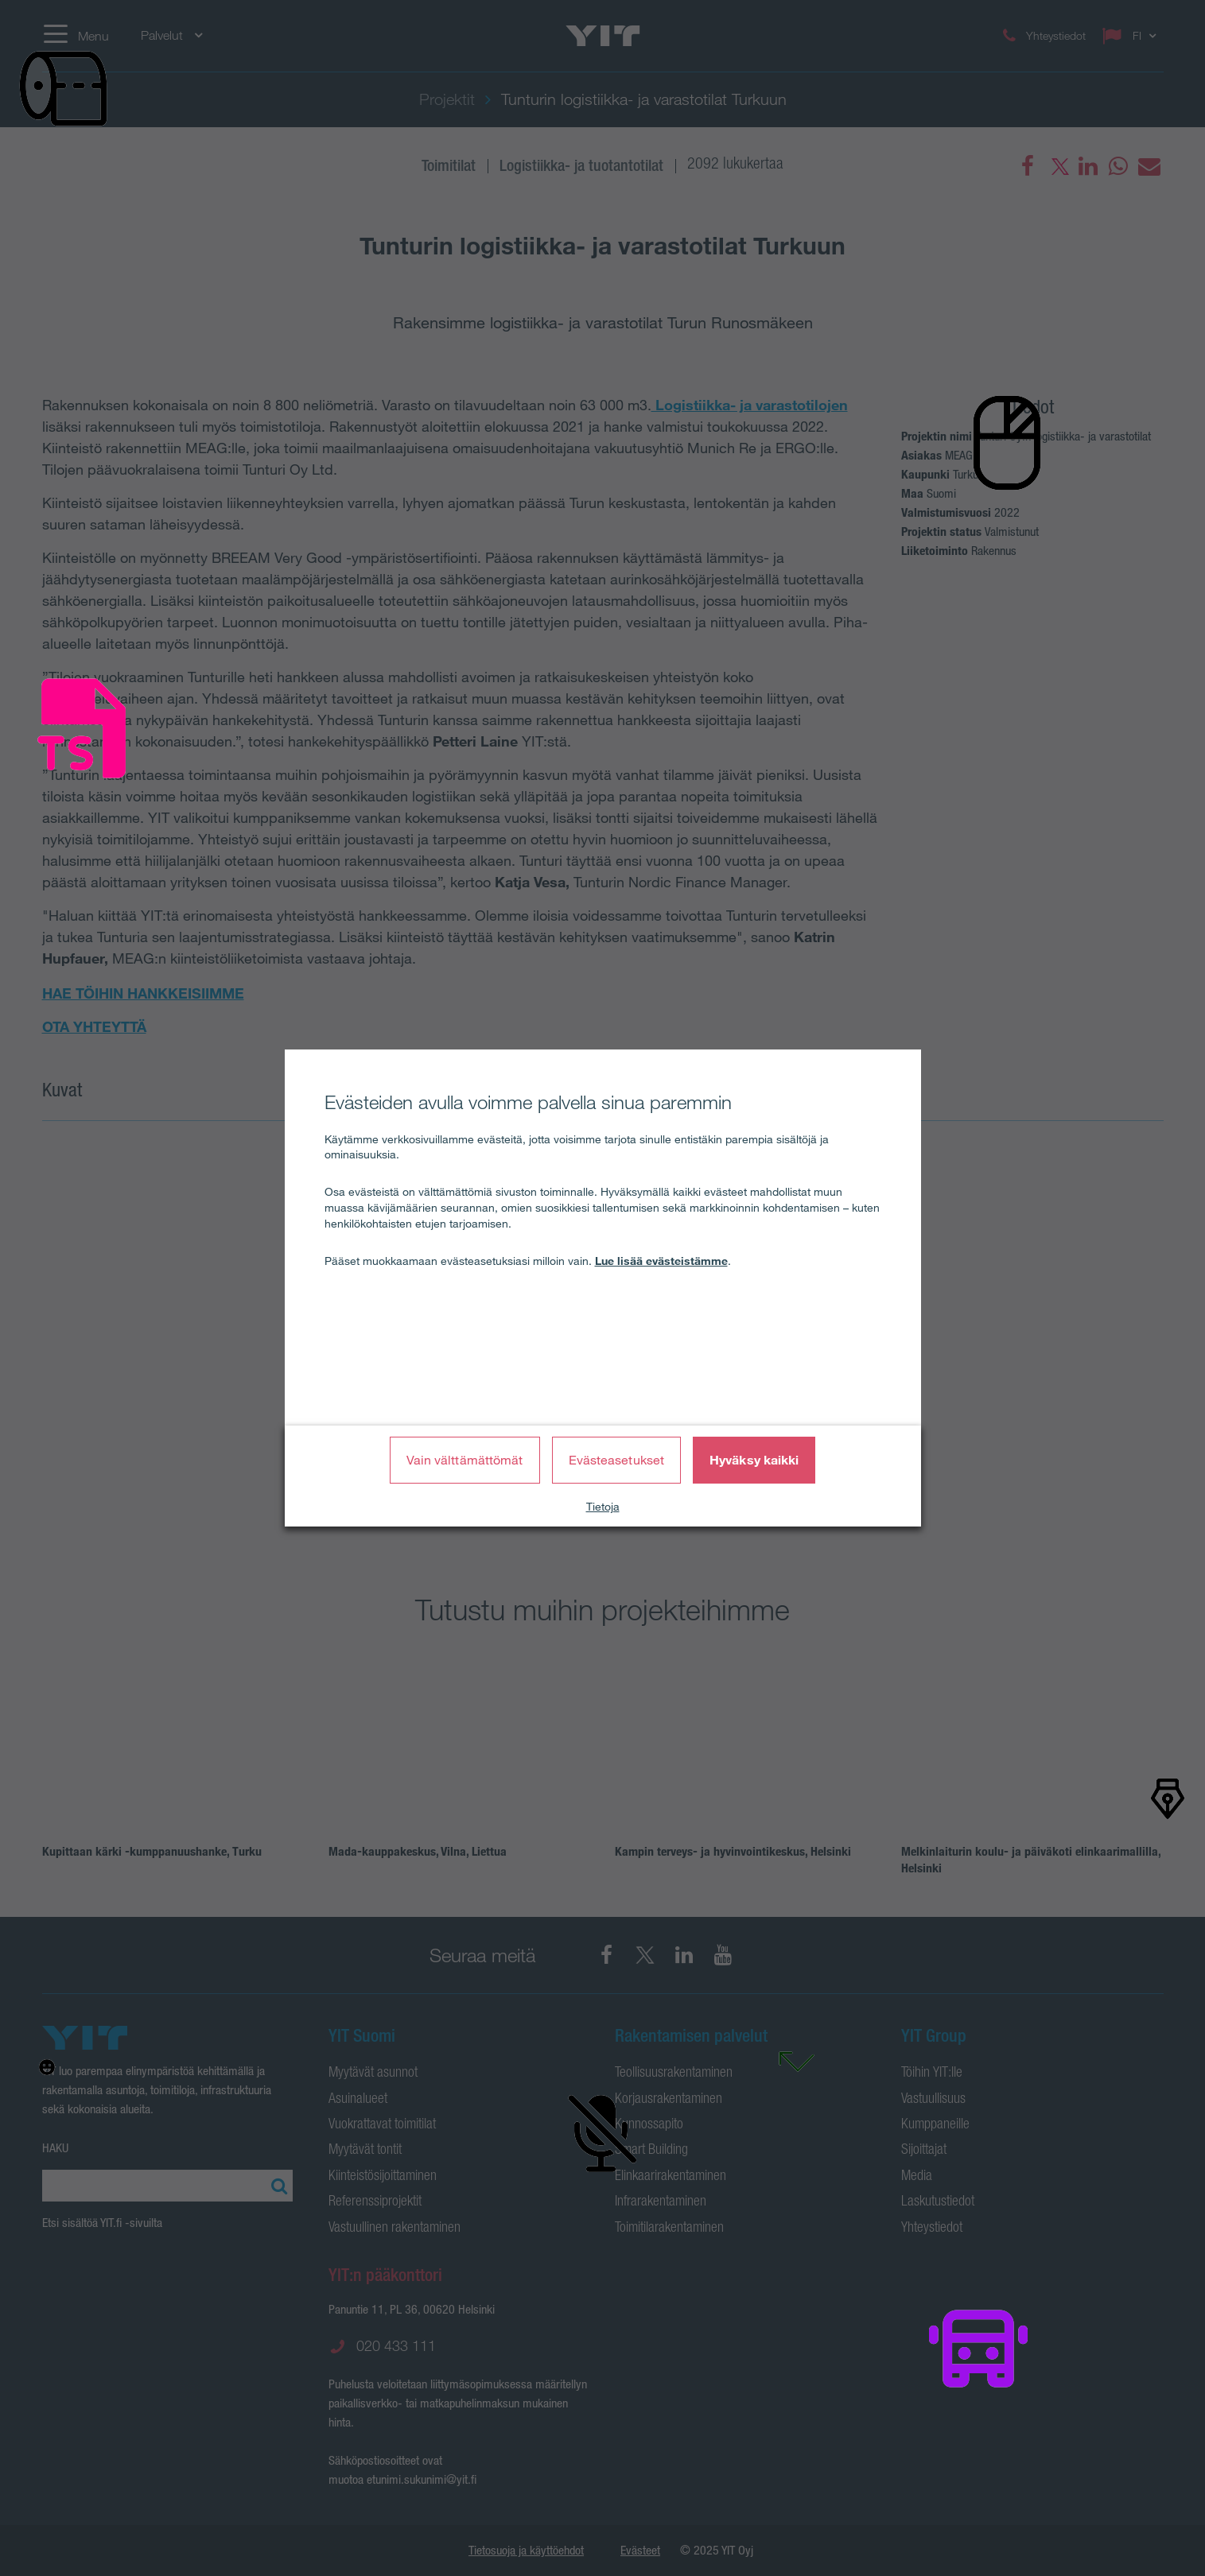  What do you see at coordinates (1168, 1798) in the screenshot?
I see `access drawing or illustration tools` at bounding box center [1168, 1798].